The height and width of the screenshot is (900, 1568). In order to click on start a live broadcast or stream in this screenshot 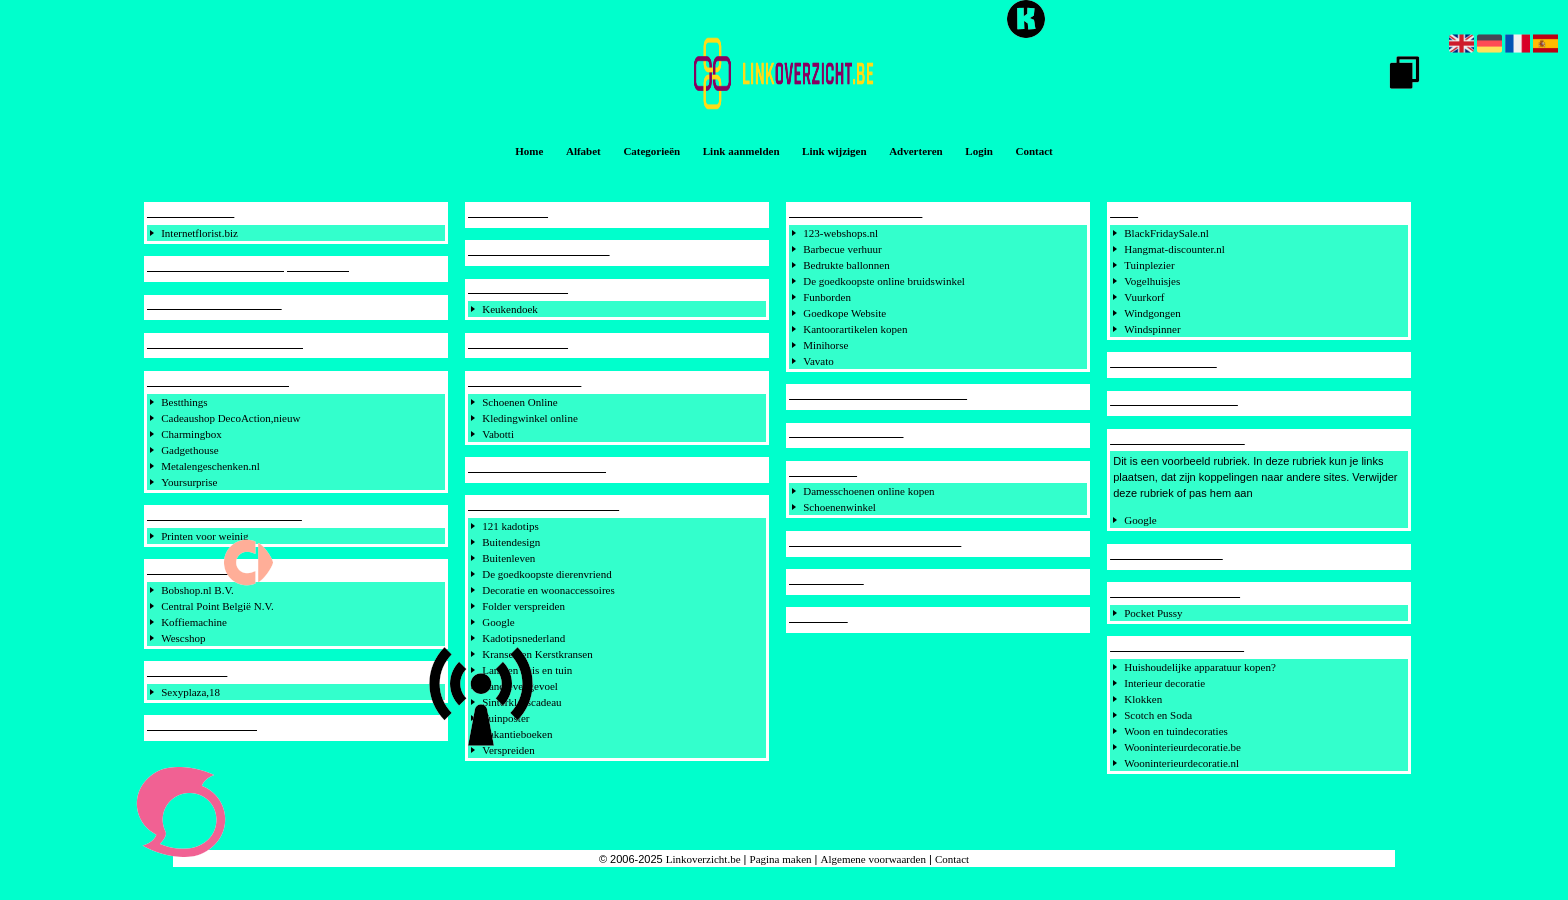, I will do `click(481, 694)`.